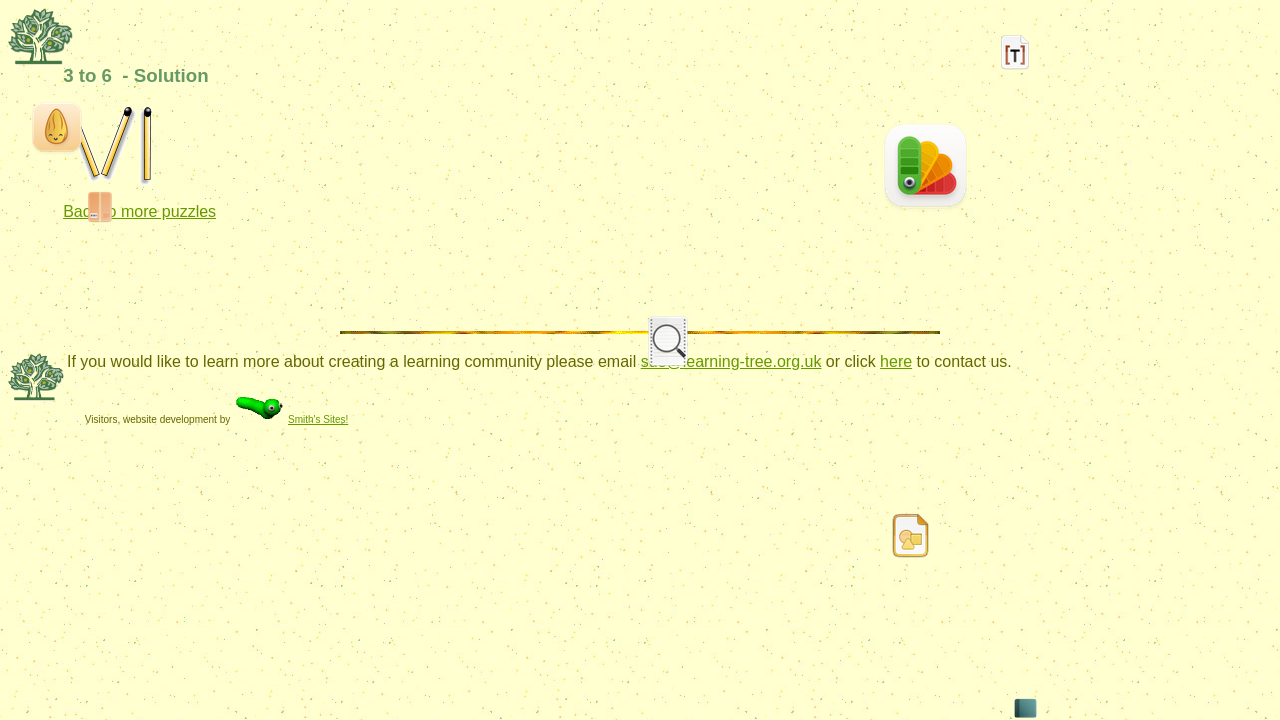  Describe the element at coordinates (1015, 52) in the screenshot. I see `a toml configuration file` at that location.